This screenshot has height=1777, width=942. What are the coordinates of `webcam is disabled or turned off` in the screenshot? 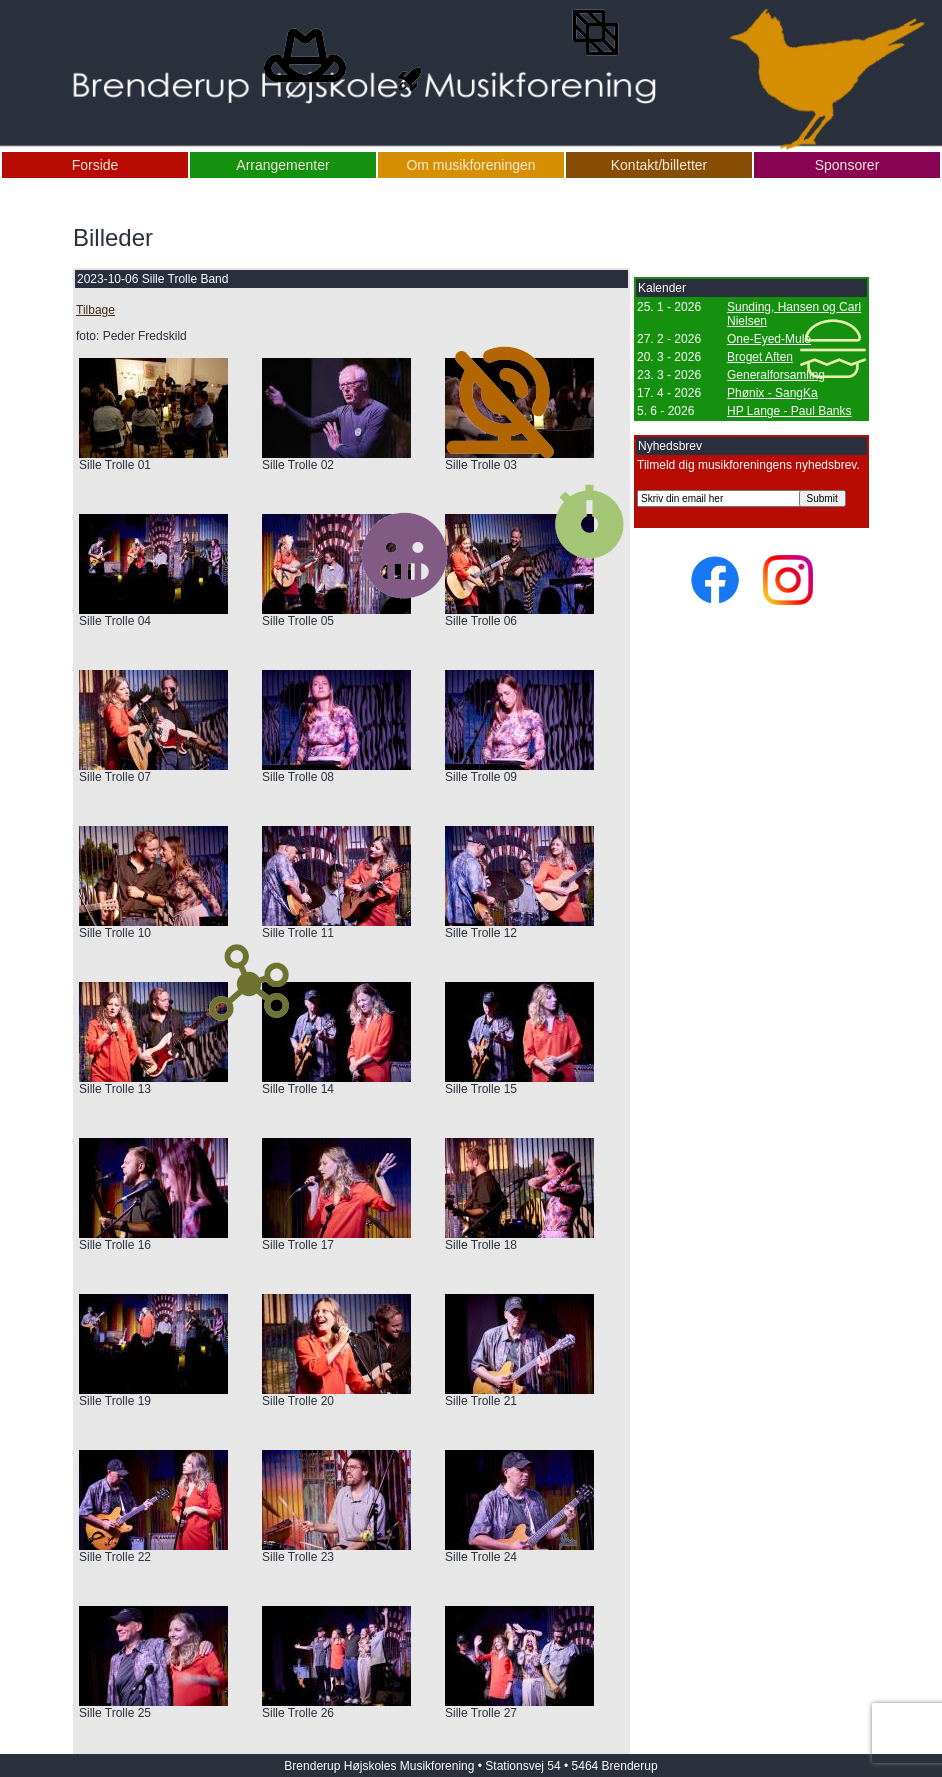 It's located at (504, 404).